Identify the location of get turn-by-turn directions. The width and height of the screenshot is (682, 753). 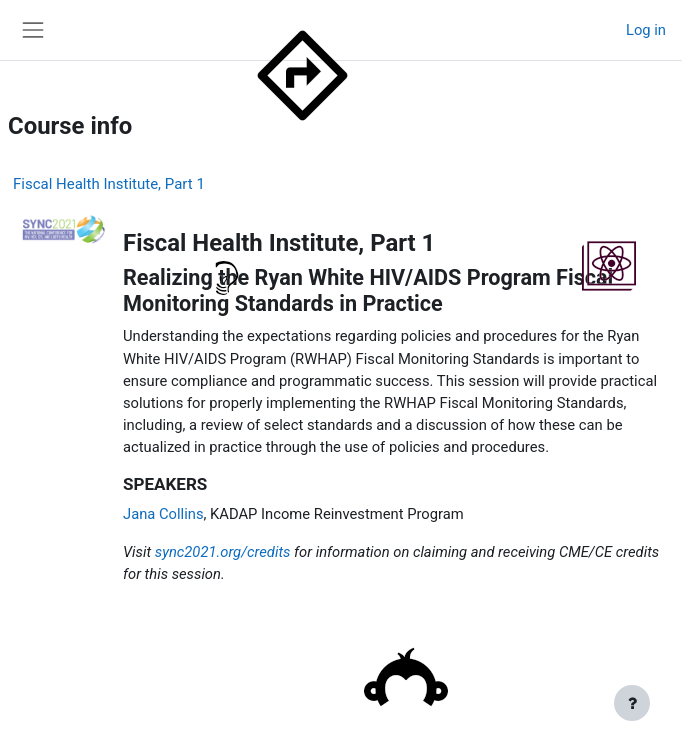
(302, 75).